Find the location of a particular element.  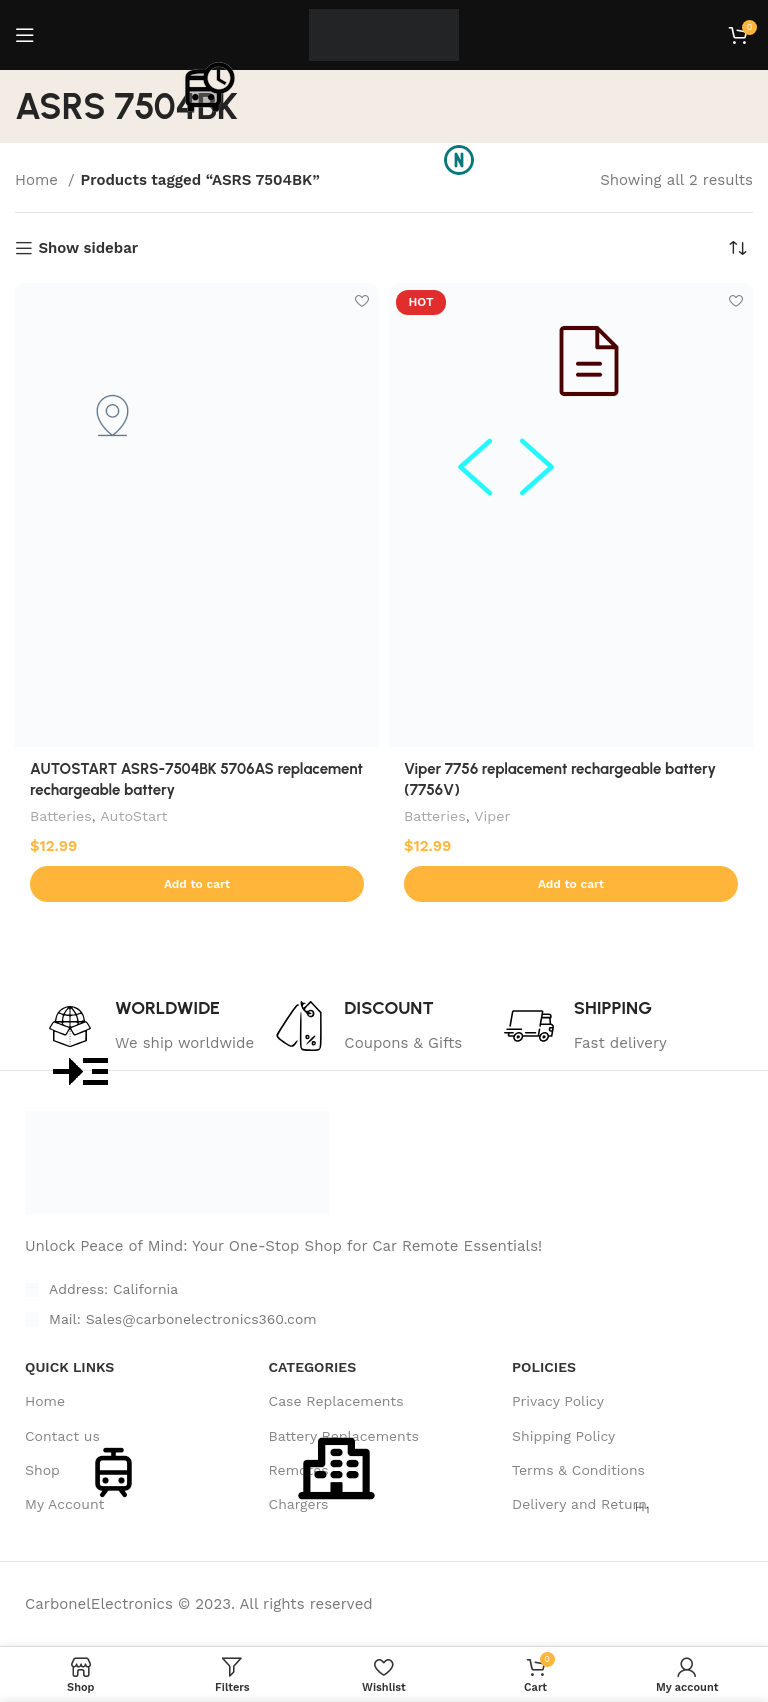

view tram or light rail transit options is located at coordinates (113, 1472).